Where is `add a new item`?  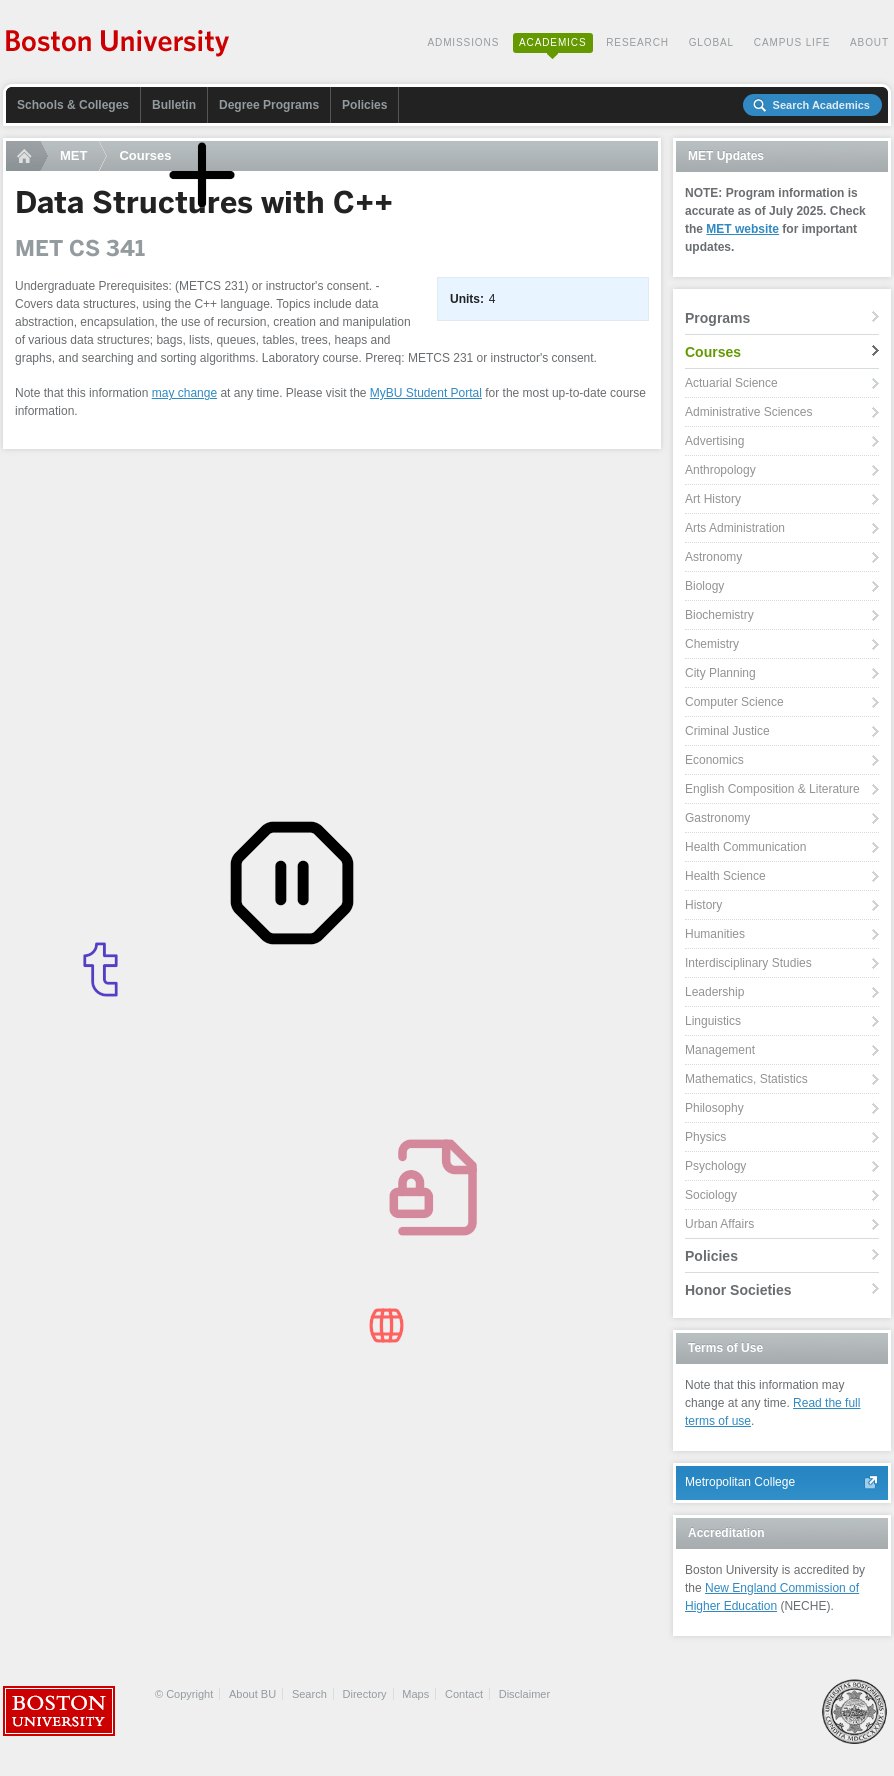
add a new item is located at coordinates (202, 175).